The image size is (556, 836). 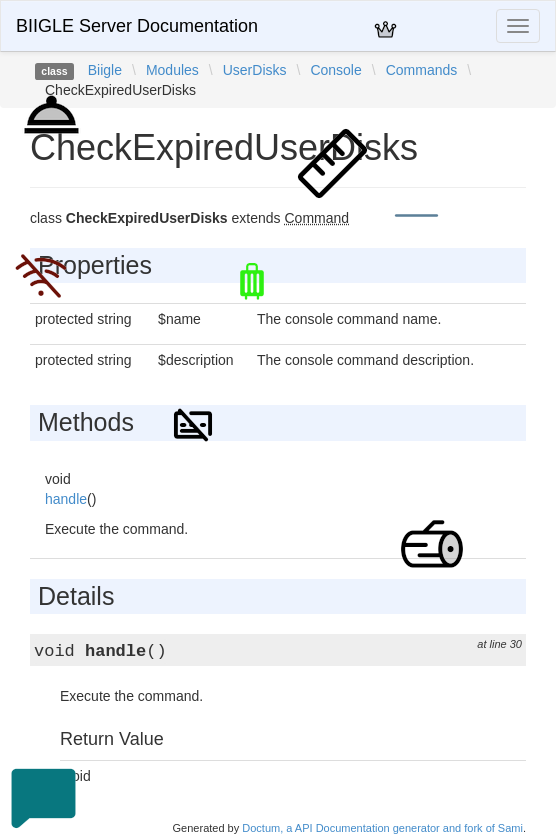 I want to click on decrease quantity or value, so click(x=416, y=215).